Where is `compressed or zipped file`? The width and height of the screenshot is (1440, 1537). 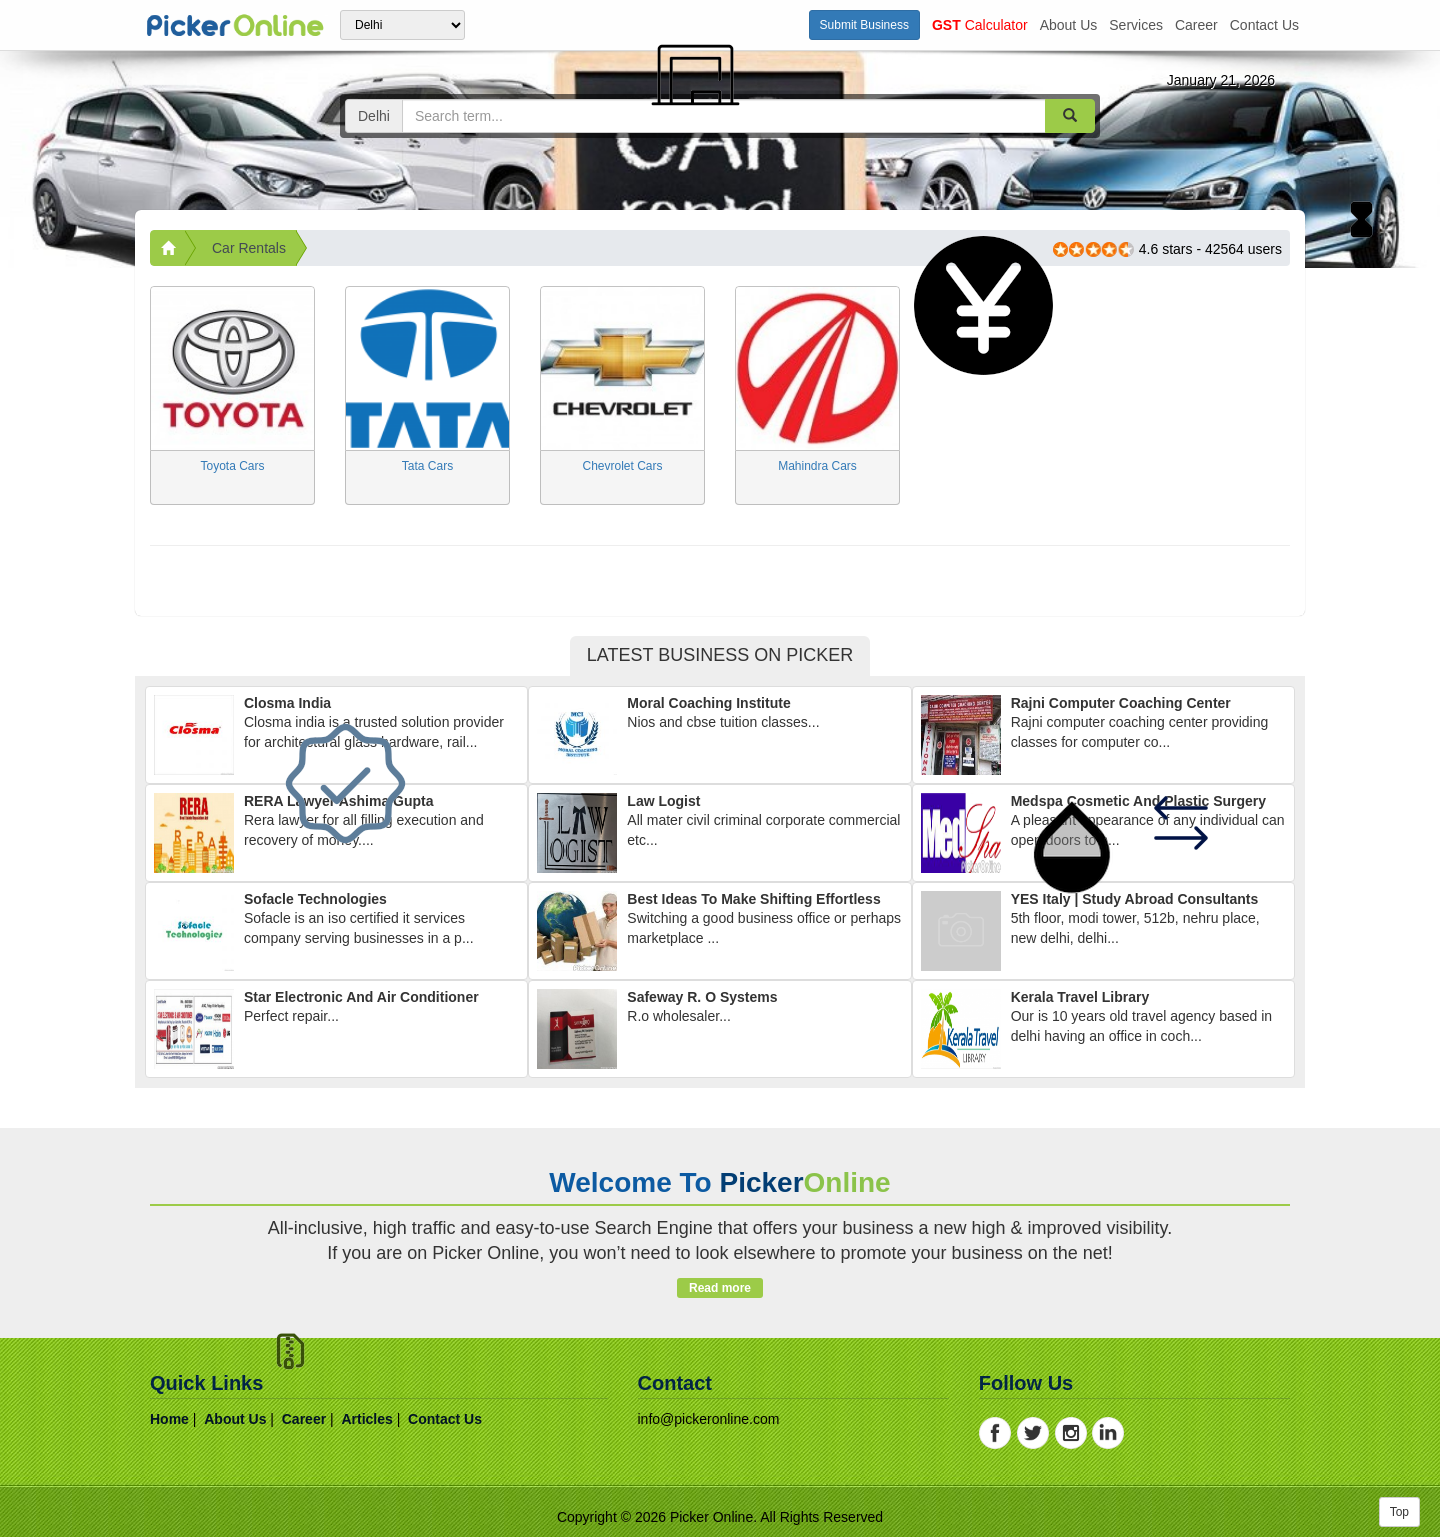 compressed or zipped file is located at coordinates (290, 1350).